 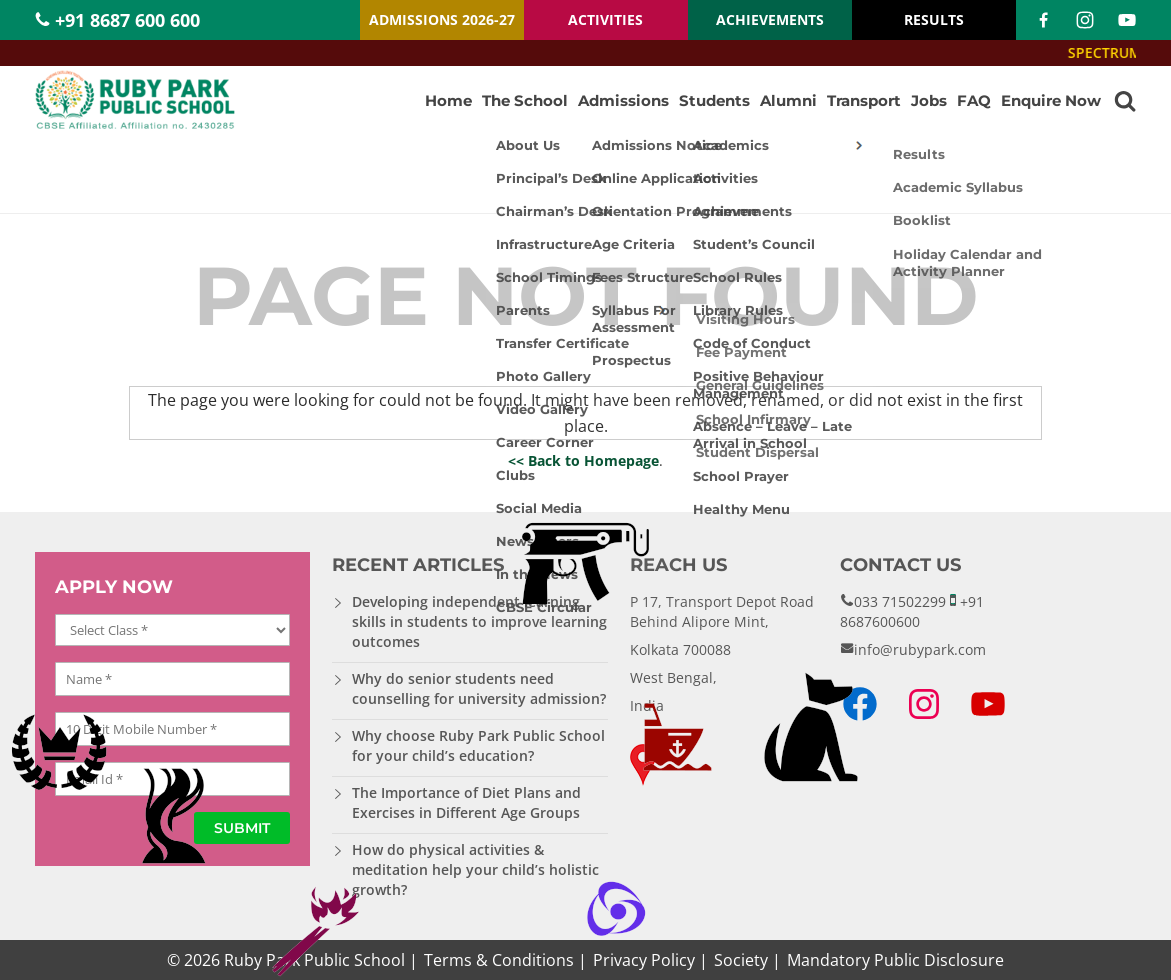 I want to click on access pet or animal-related features, so click(x=811, y=728).